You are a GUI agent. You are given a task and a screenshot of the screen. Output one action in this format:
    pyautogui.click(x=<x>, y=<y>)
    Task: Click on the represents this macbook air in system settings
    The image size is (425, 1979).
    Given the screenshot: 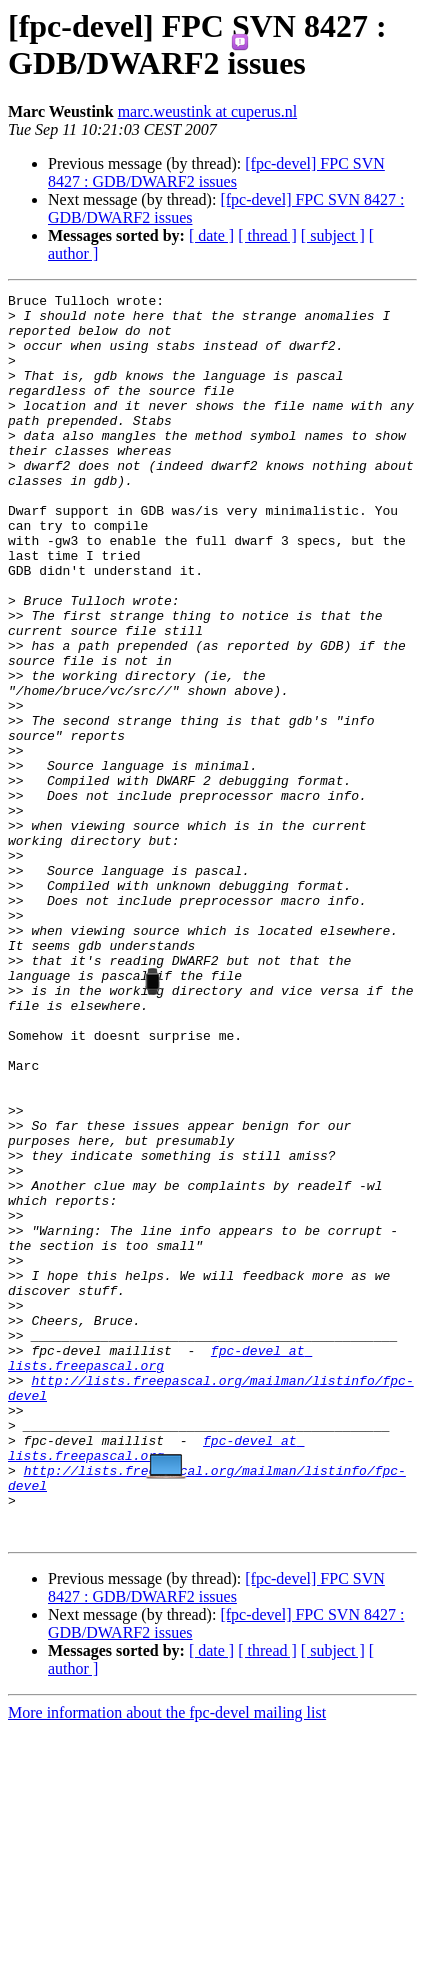 What is the action you would take?
    pyautogui.click(x=166, y=1463)
    